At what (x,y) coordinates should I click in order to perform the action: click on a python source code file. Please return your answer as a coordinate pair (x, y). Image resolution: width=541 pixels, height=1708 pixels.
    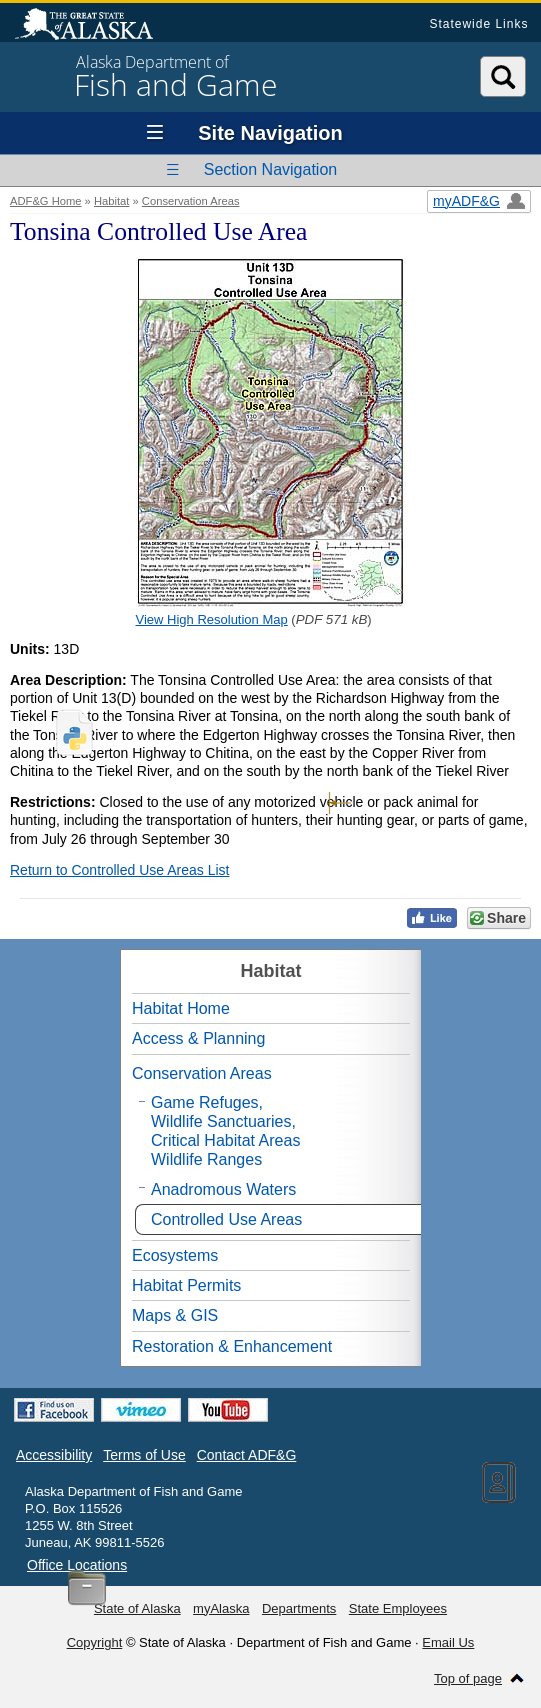
    Looking at the image, I should click on (74, 732).